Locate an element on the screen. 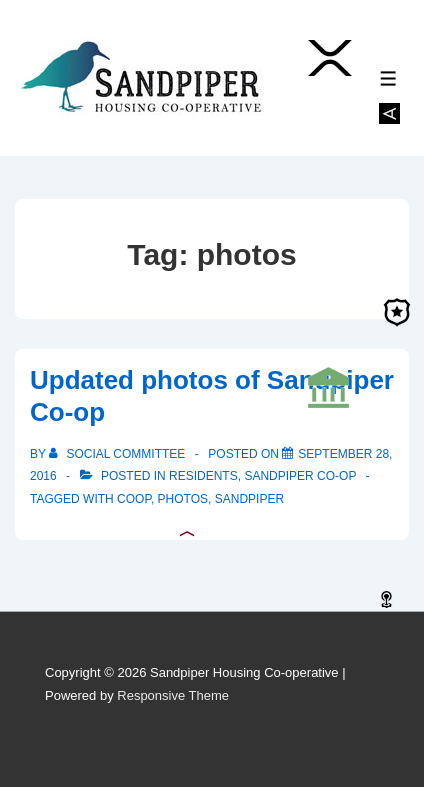 The image size is (424, 787). aerospike database logo is located at coordinates (389, 113).